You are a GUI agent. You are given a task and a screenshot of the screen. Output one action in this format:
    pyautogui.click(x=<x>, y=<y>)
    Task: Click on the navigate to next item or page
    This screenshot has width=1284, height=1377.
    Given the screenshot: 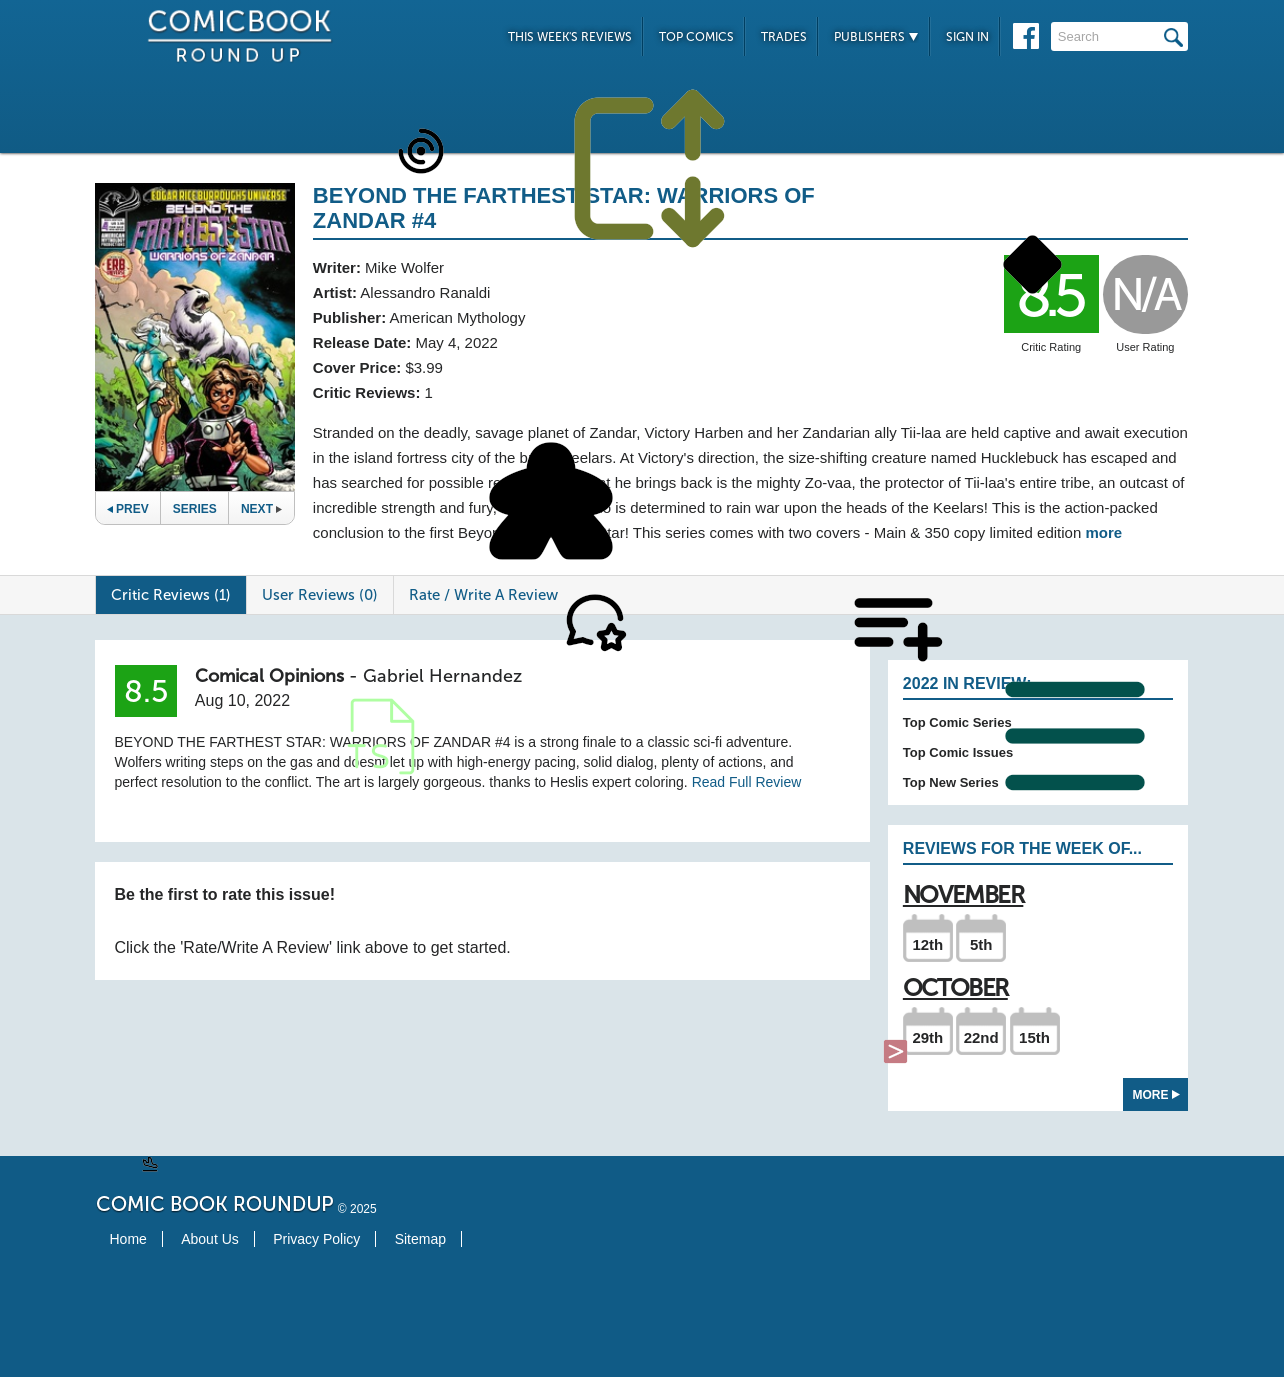 What is the action you would take?
    pyautogui.click(x=895, y=1051)
    